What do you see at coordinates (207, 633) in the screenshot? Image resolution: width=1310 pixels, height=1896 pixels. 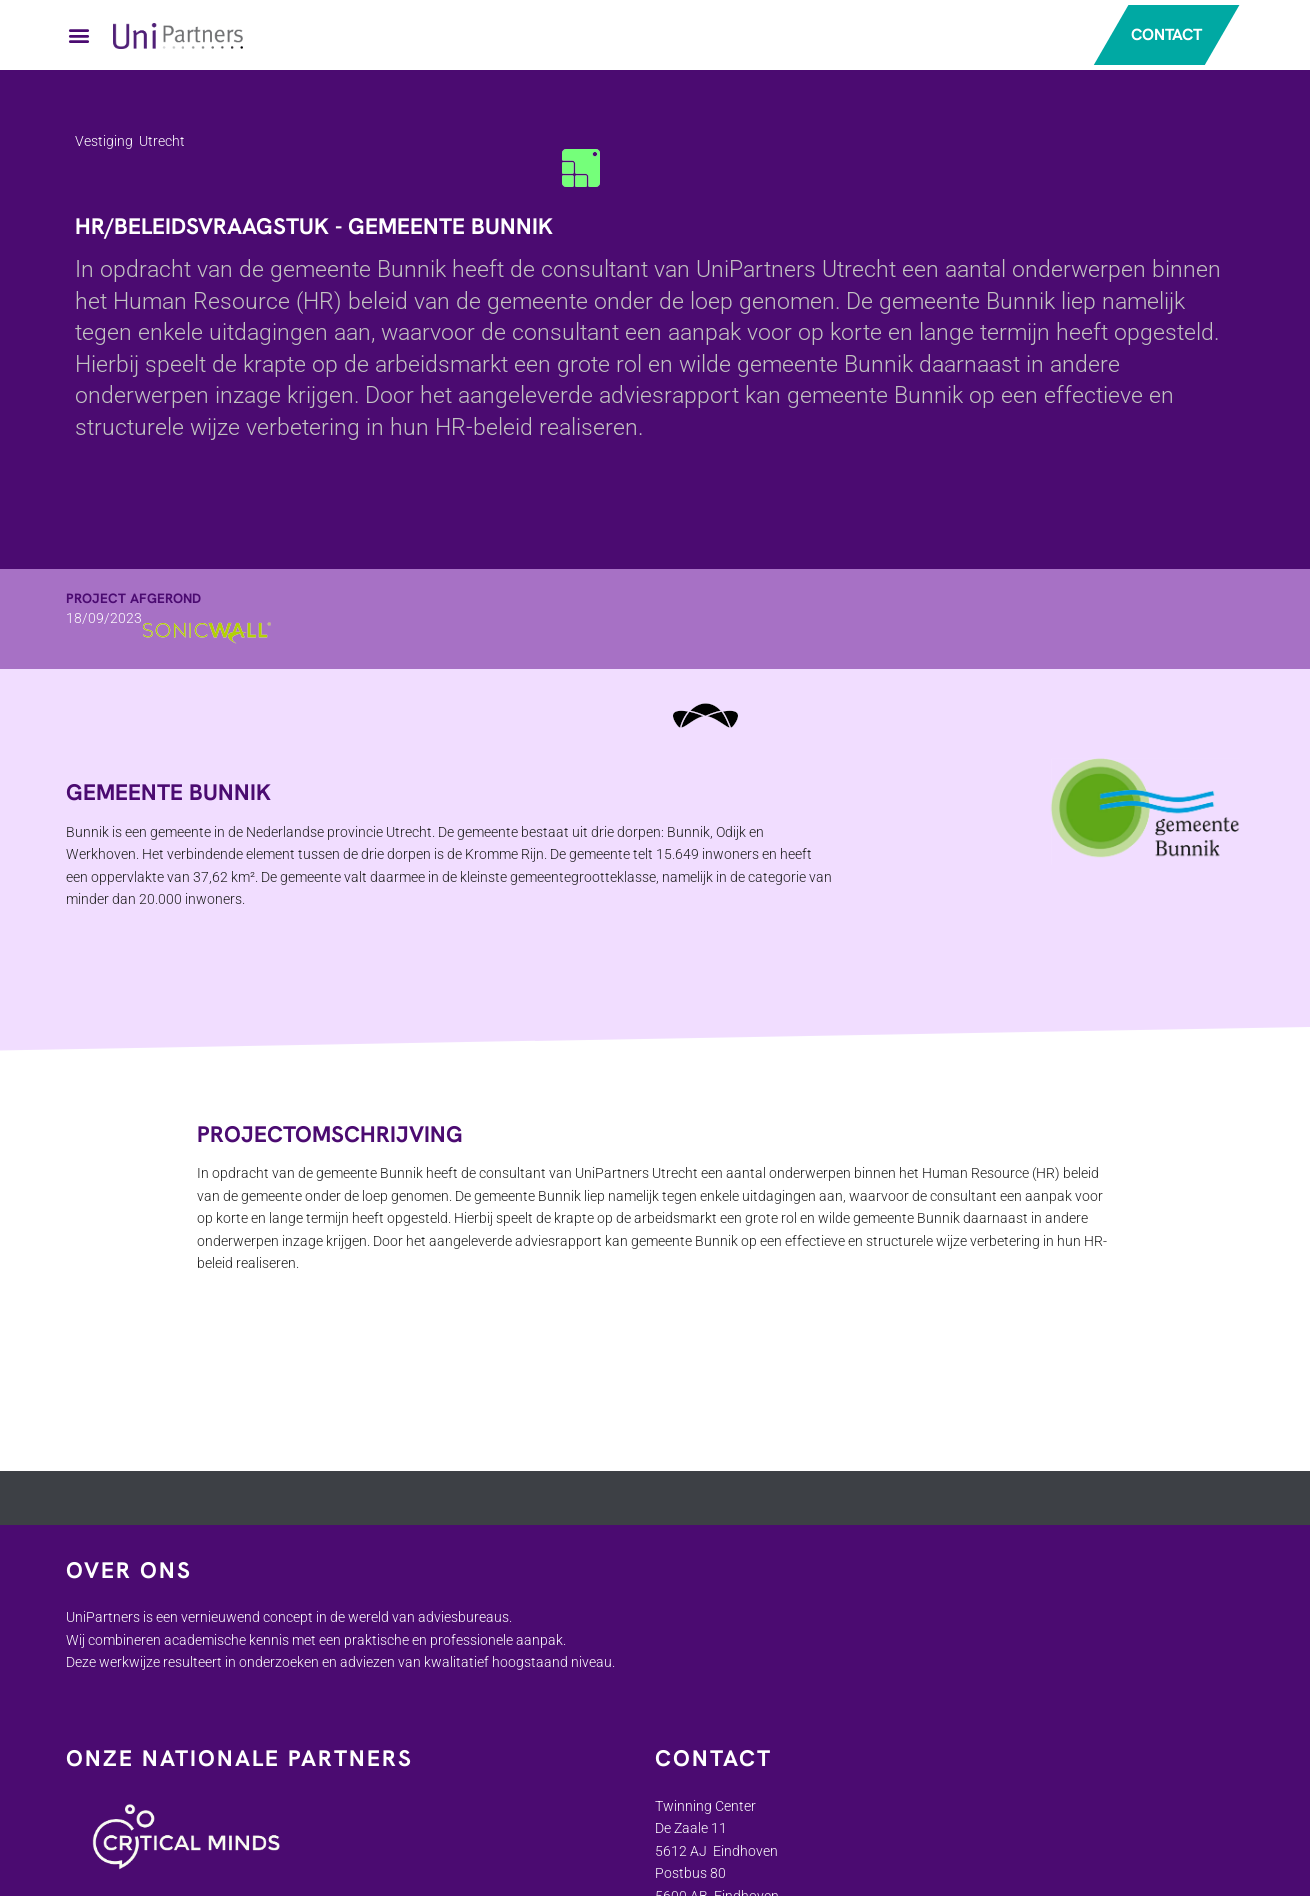 I see `sonicwall network security branding` at bounding box center [207, 633].